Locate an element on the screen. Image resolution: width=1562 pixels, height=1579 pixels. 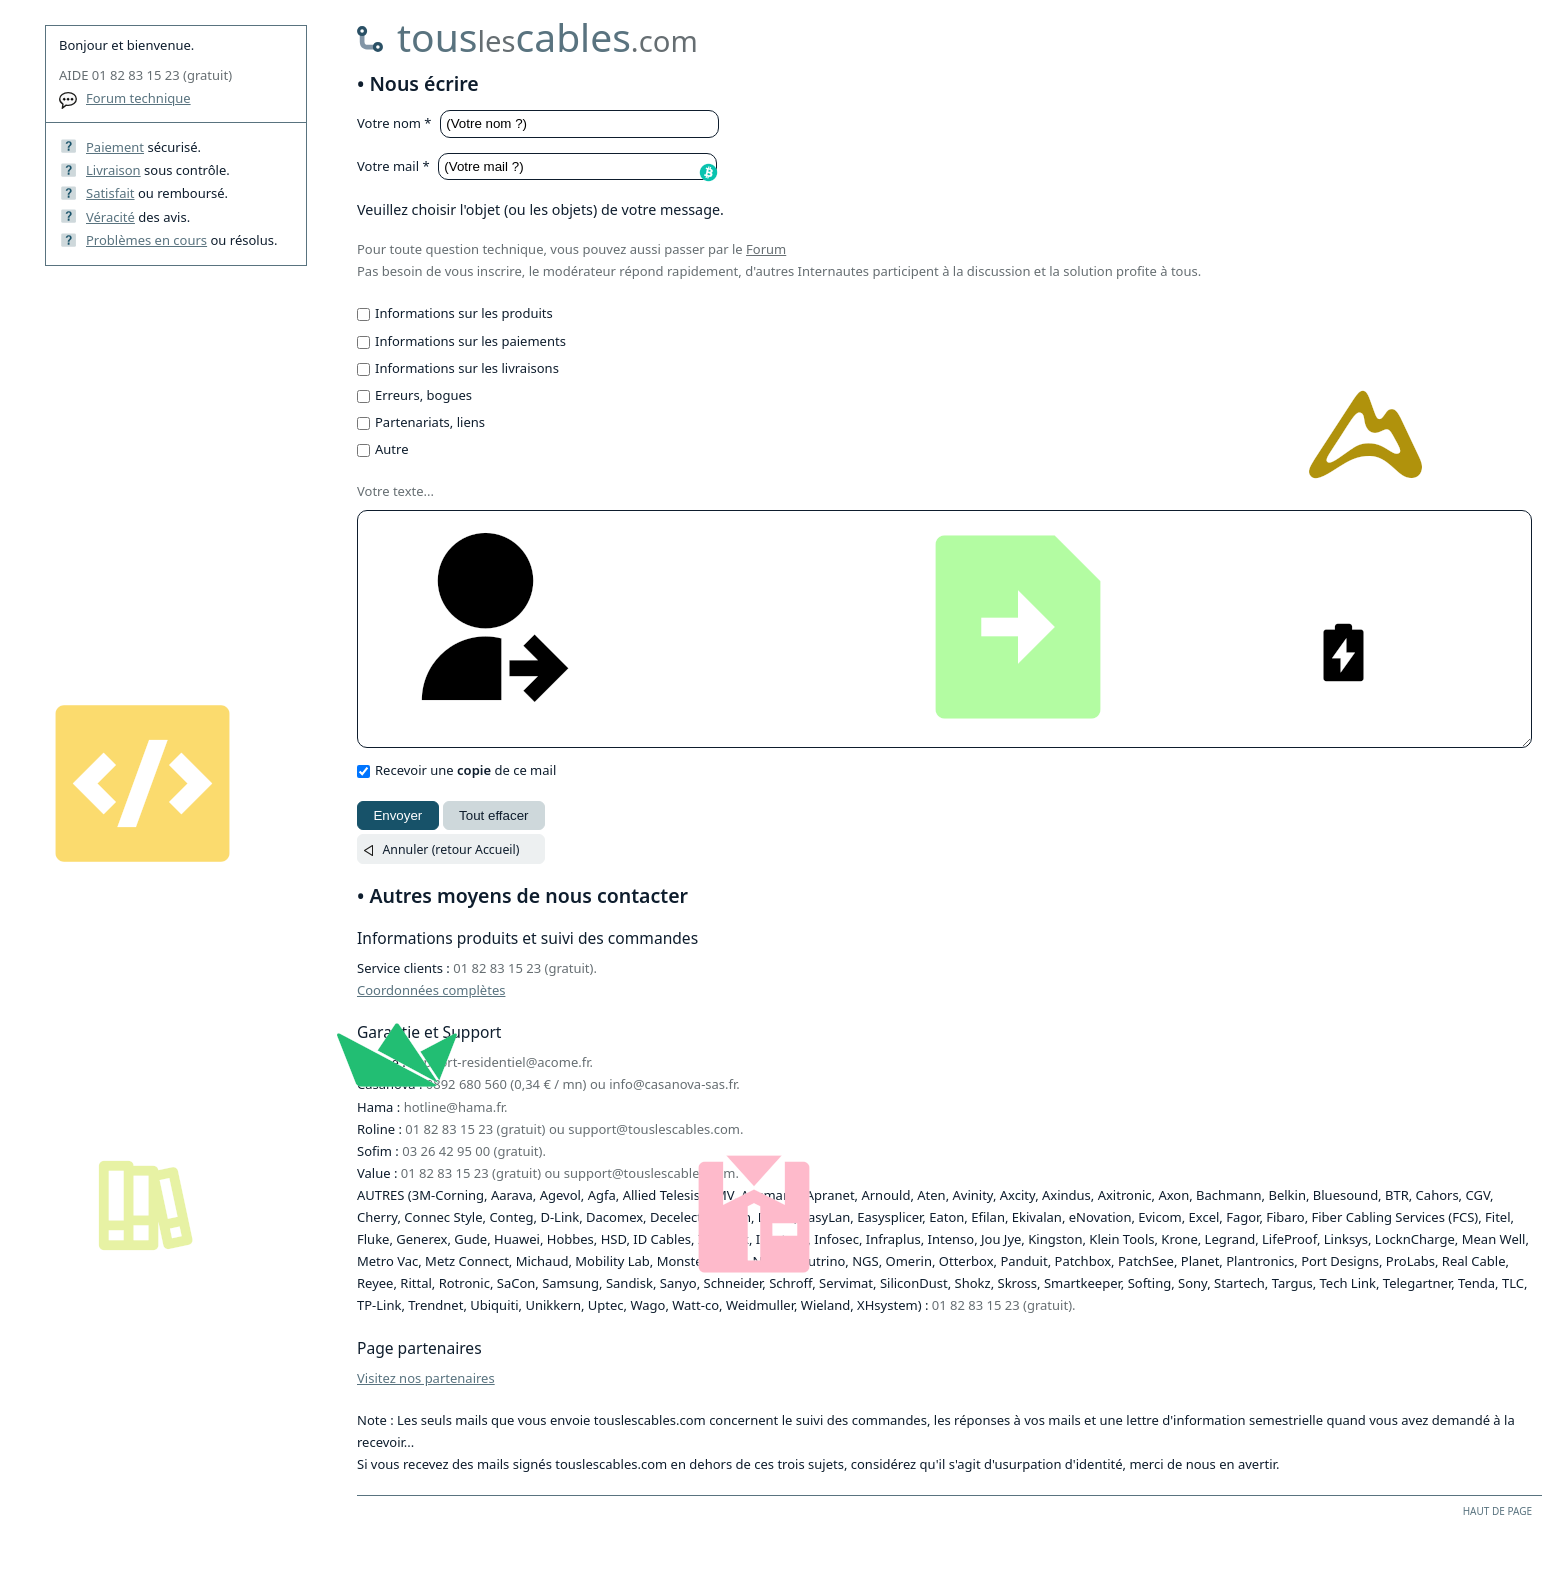
open code editor or development tools is located at coordinates (142, 783).